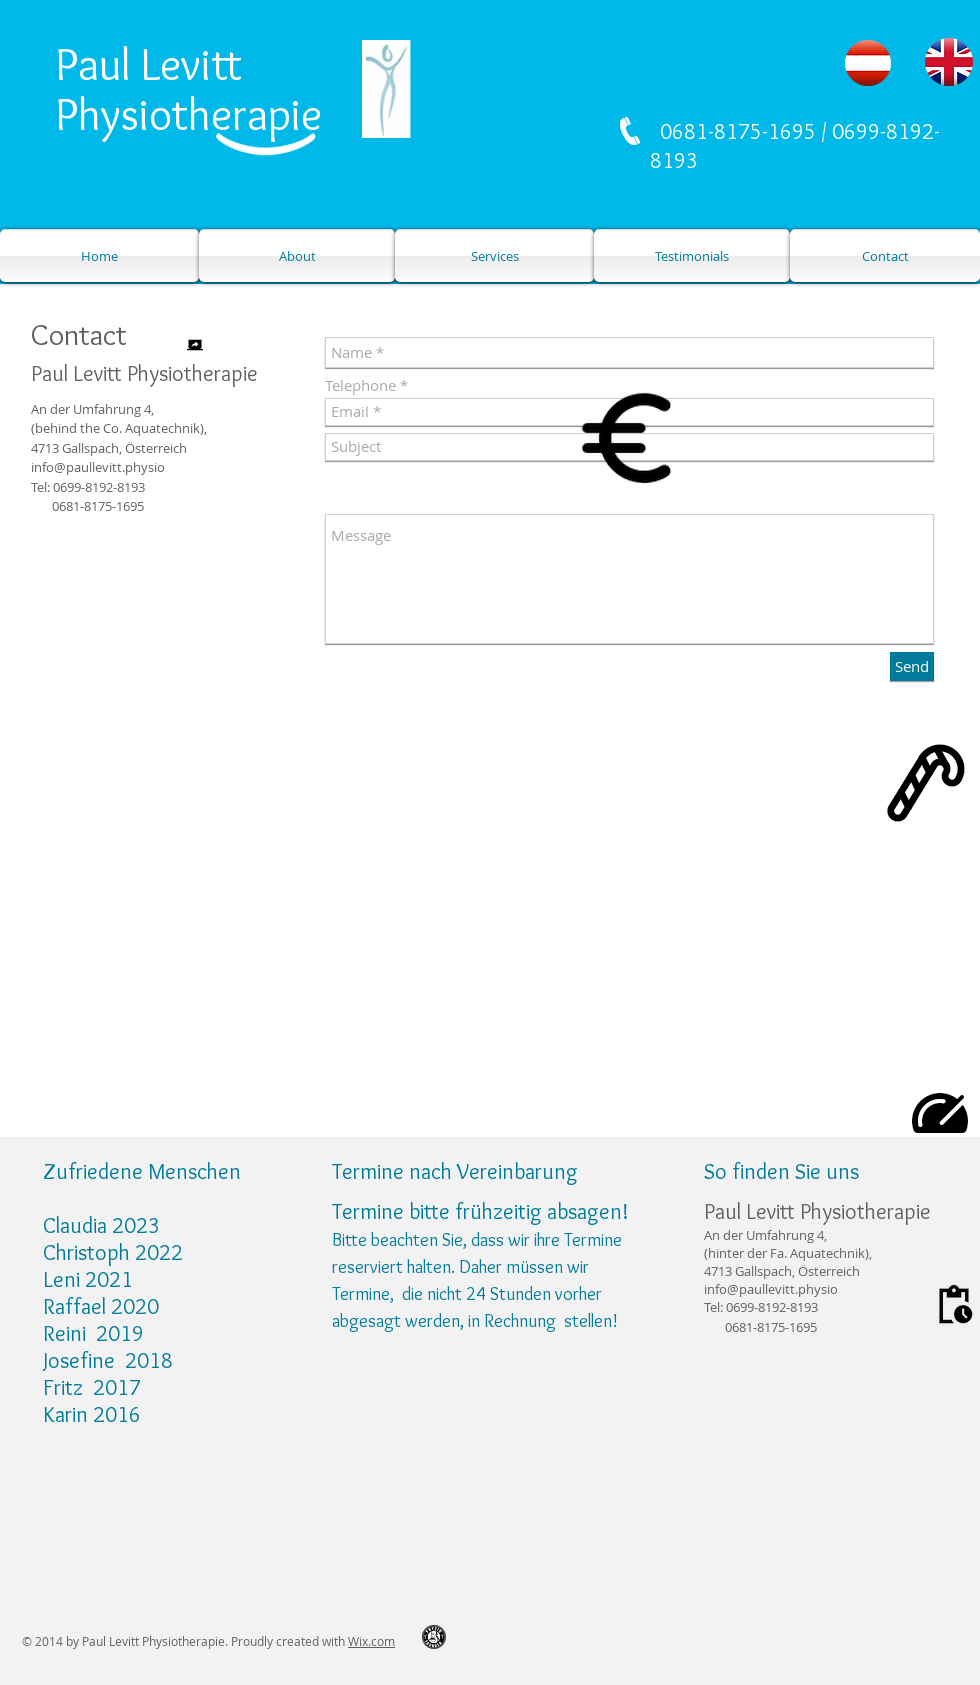 The image size is (980, 1685). I want to click on indicates holiday or seasonal content, so click(926, 783).